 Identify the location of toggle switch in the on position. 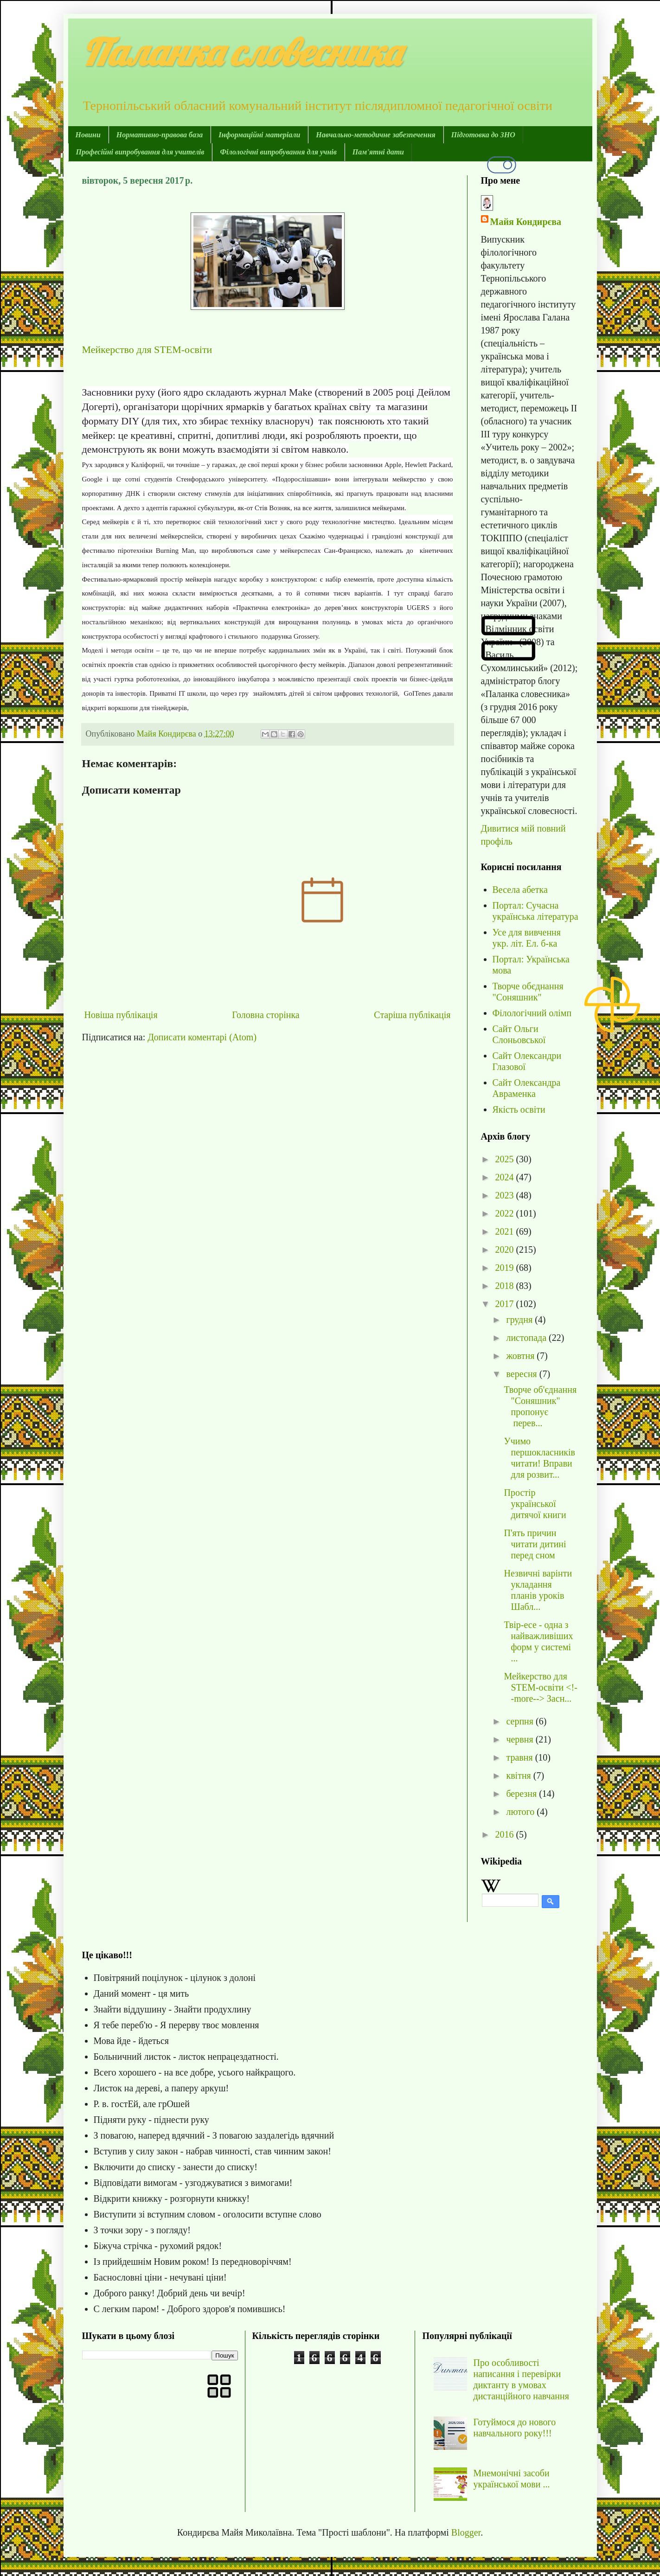
(501, 165).